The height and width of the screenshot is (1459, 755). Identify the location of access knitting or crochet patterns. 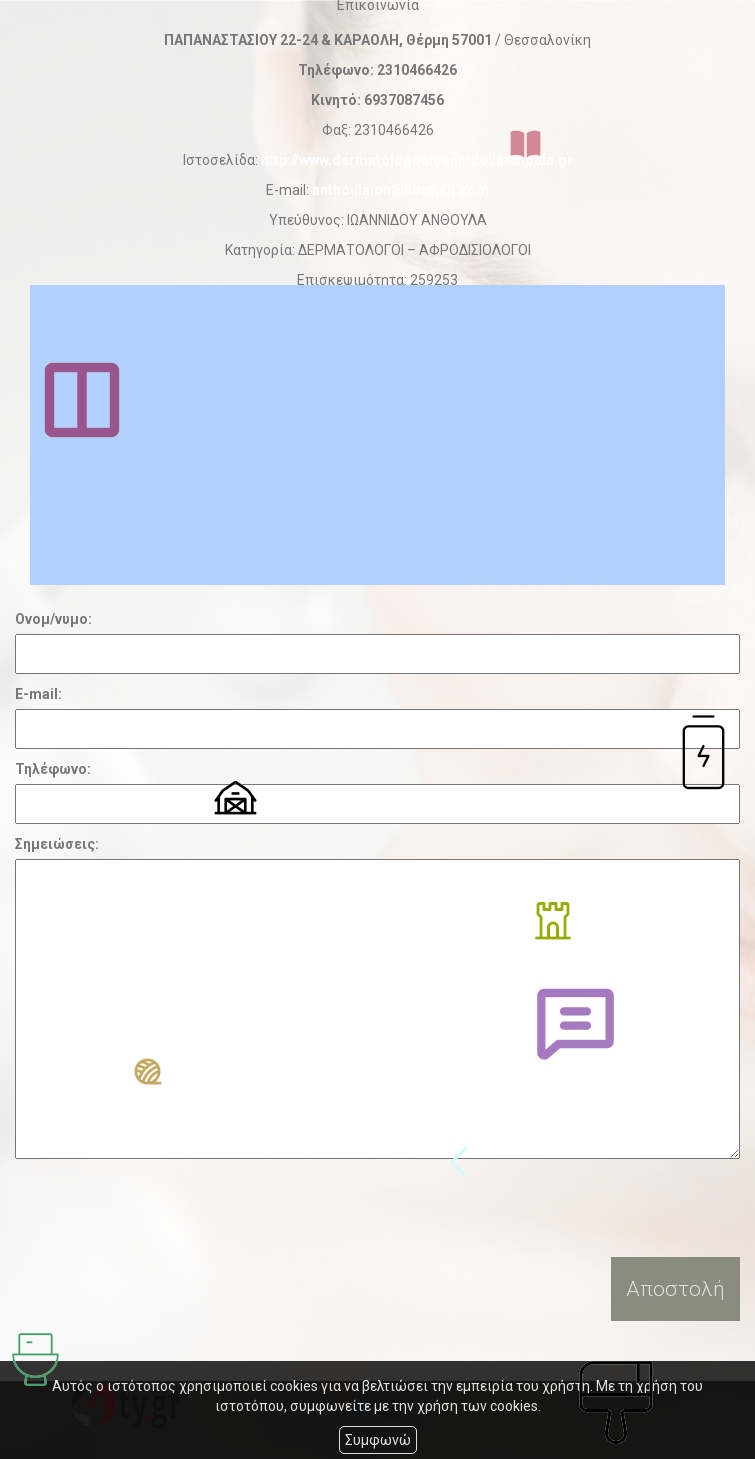
(147, 1071).